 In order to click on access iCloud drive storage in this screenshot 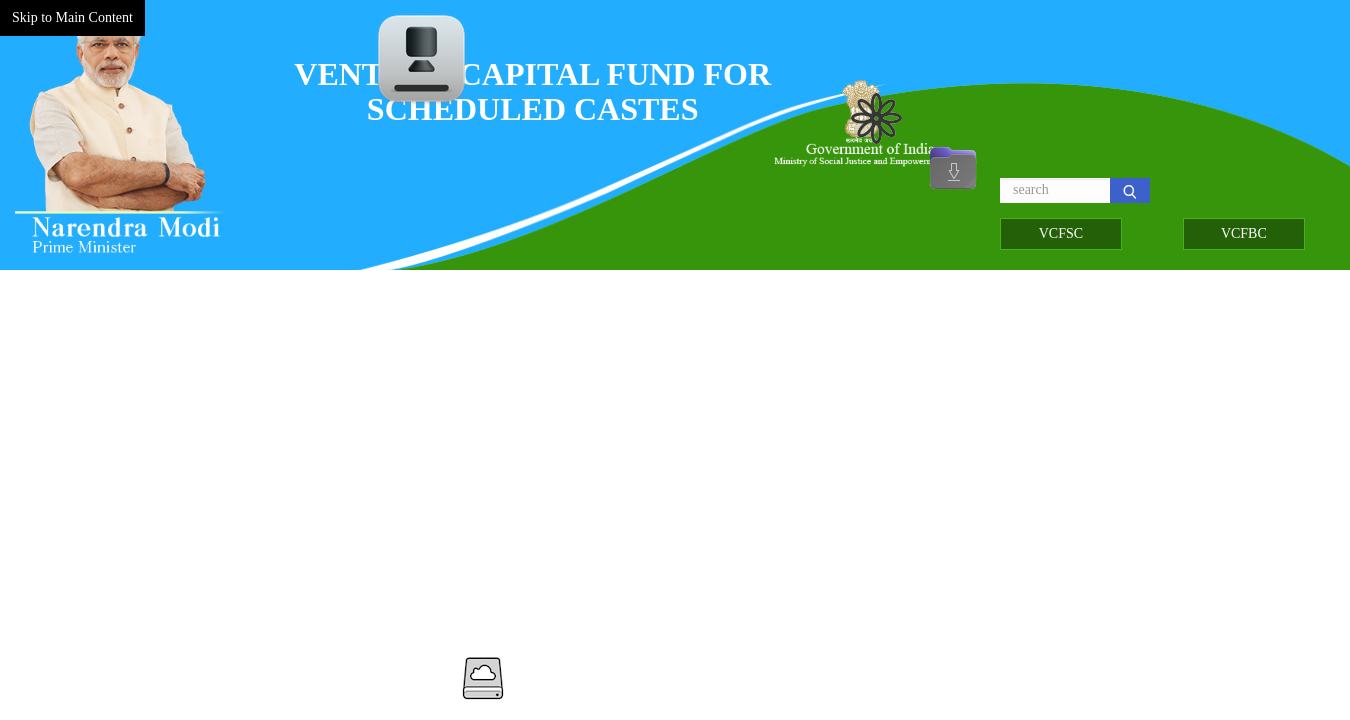, I will do `click(483, 679)`.